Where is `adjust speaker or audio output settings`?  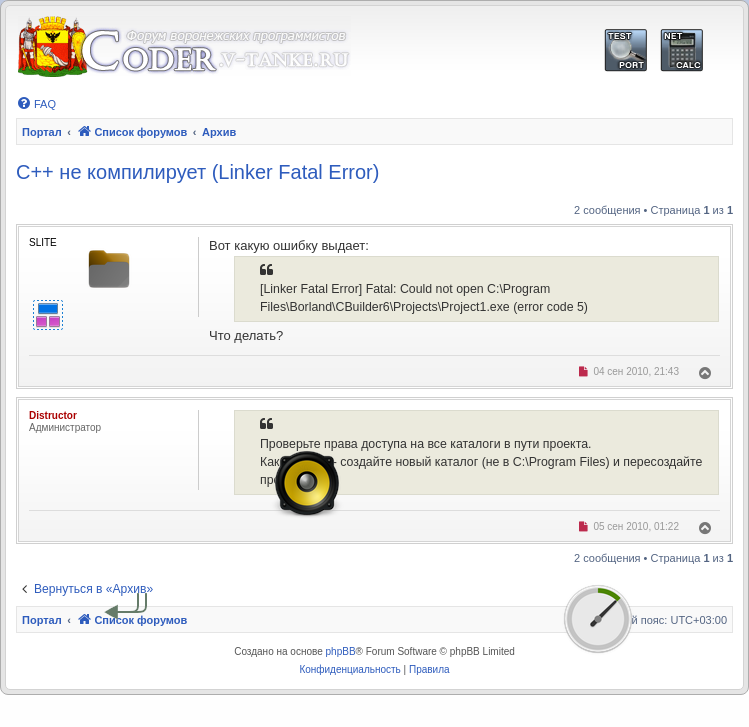 adjust speaker or audio output settings is located at coordinates (307, 483).